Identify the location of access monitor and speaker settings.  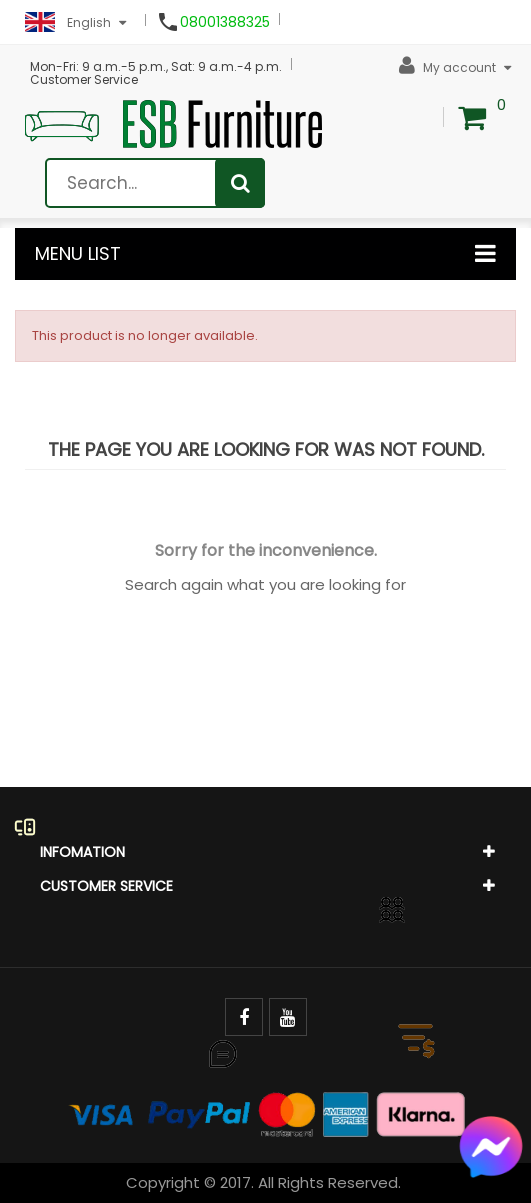
(25, 827).